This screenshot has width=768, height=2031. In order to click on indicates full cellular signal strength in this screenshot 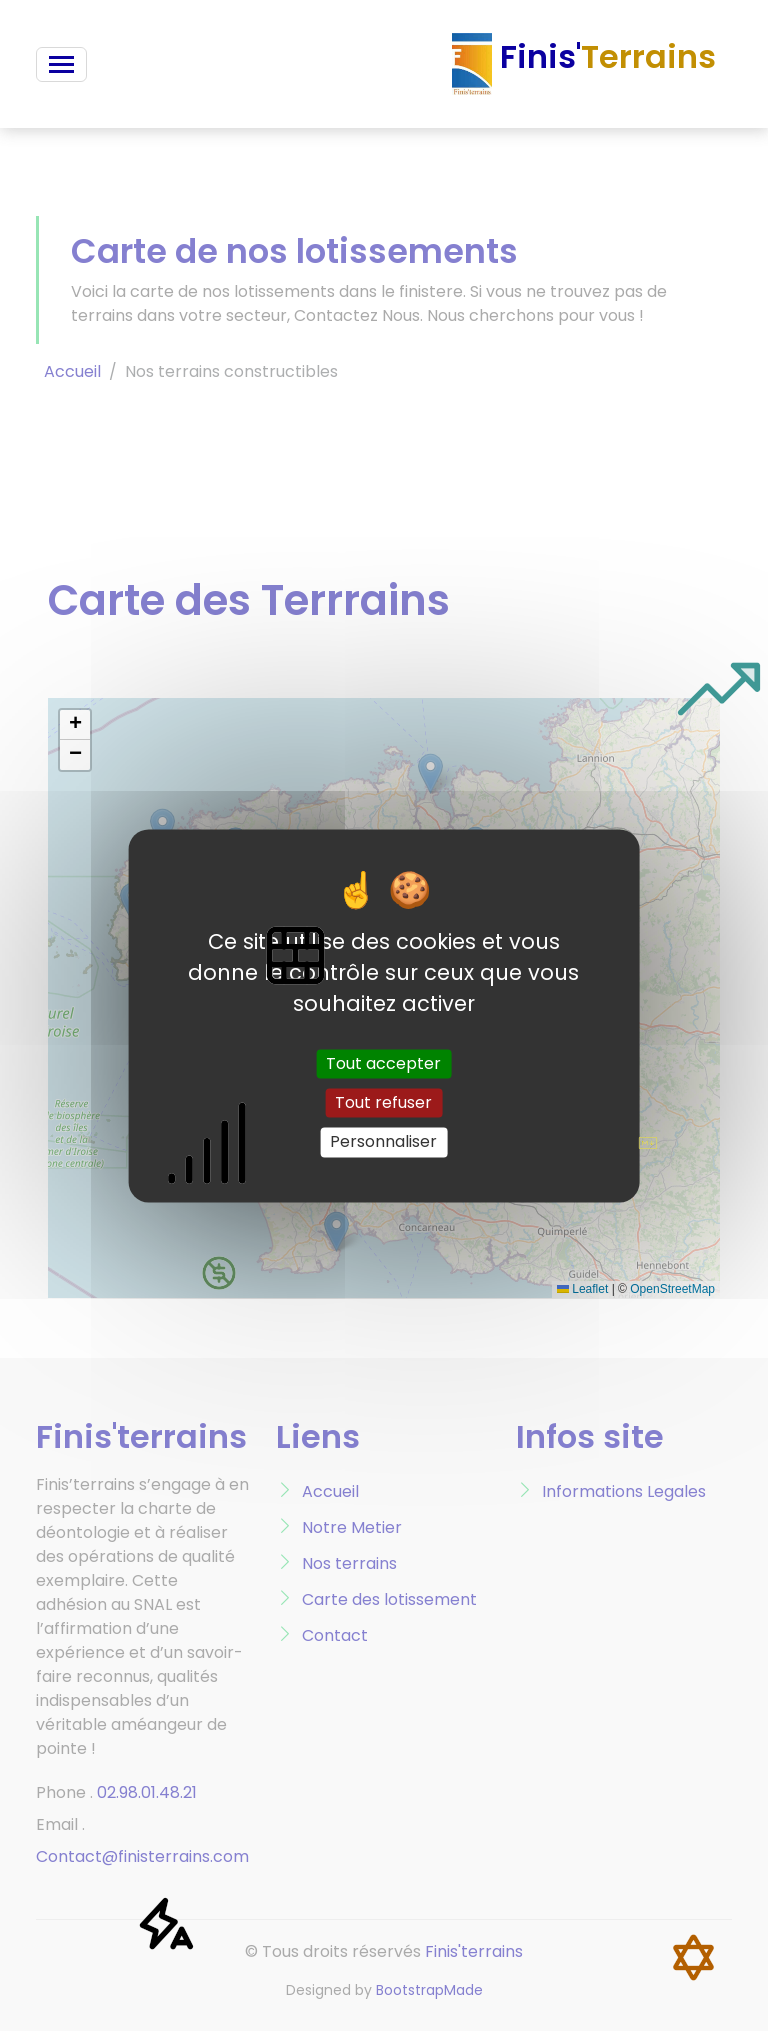, I will do `click(210, 1148)`.